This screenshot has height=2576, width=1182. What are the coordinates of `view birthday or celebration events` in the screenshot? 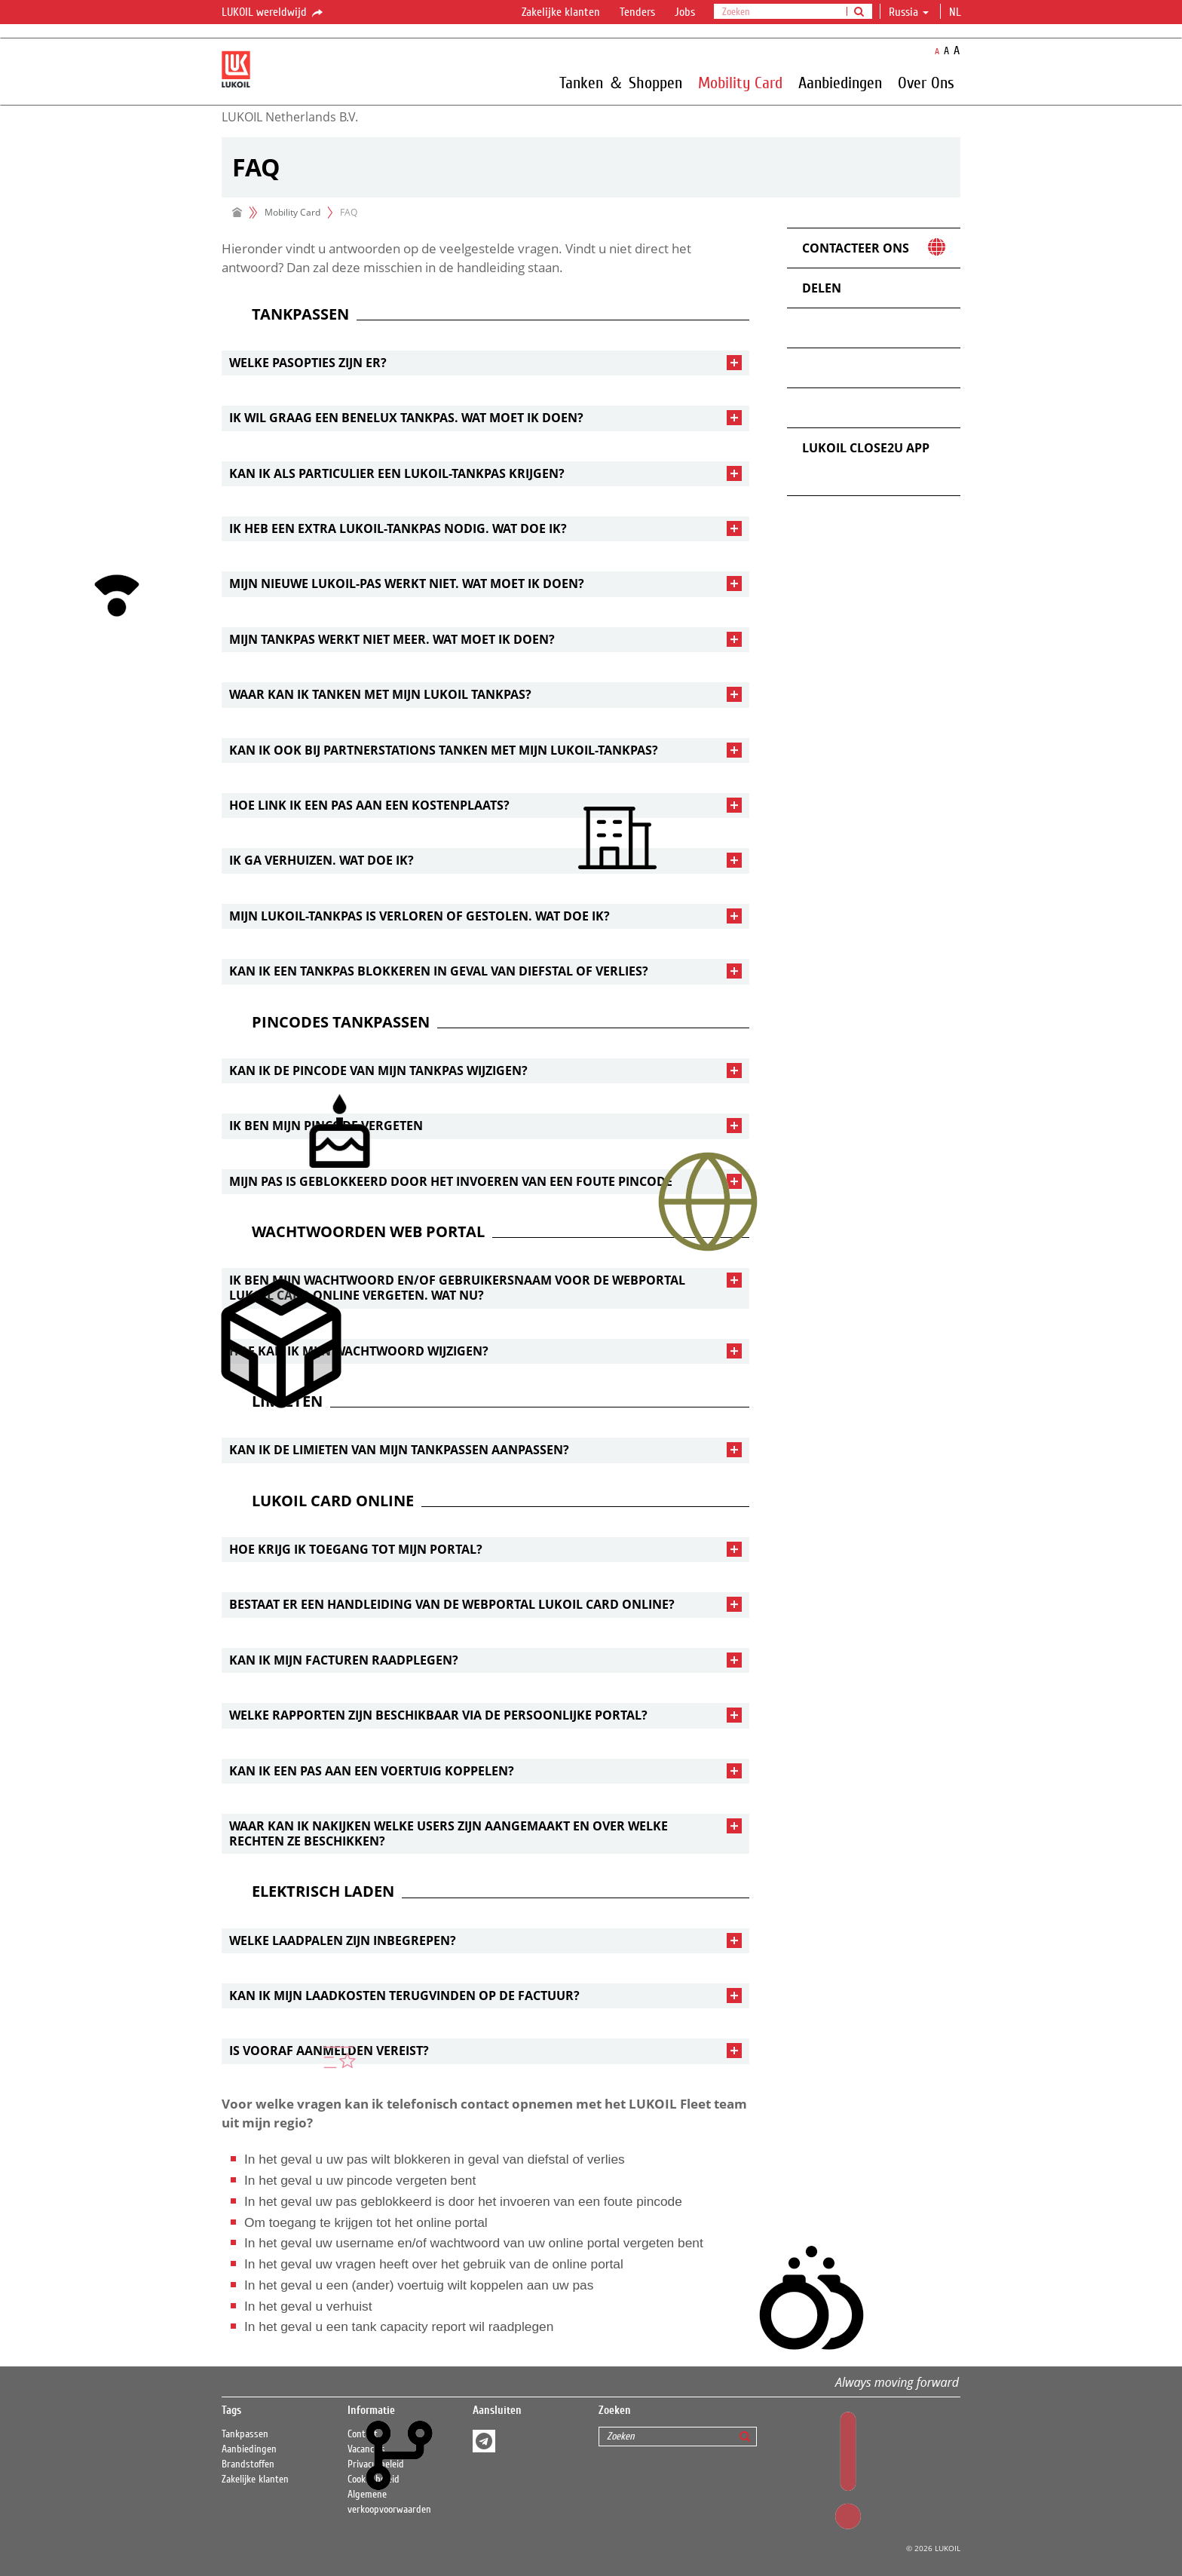 It's located at (339, 1134).